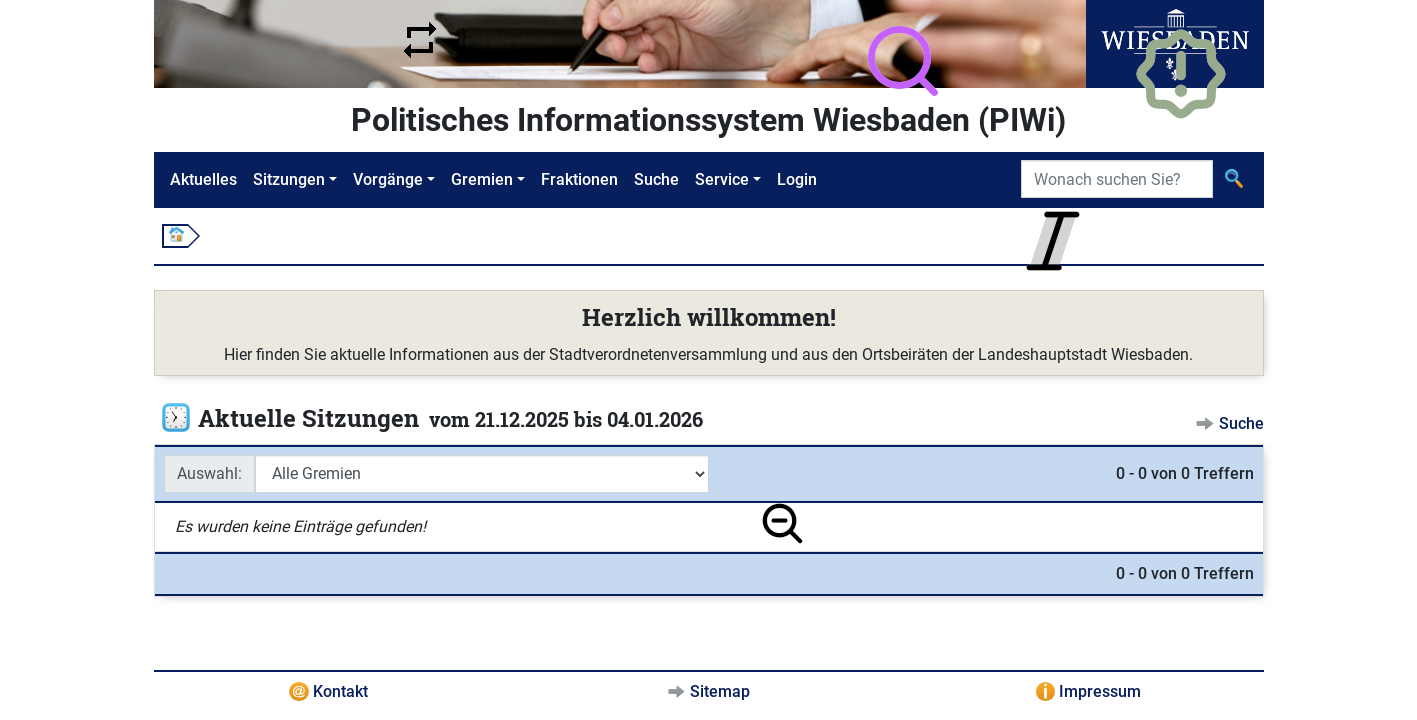 The height and width of the screenshot is (720, 1417). Describe the element at coordinates (1181, 74) in the screenshot. I see `indicates a warning or alert requiring attention` at that location.